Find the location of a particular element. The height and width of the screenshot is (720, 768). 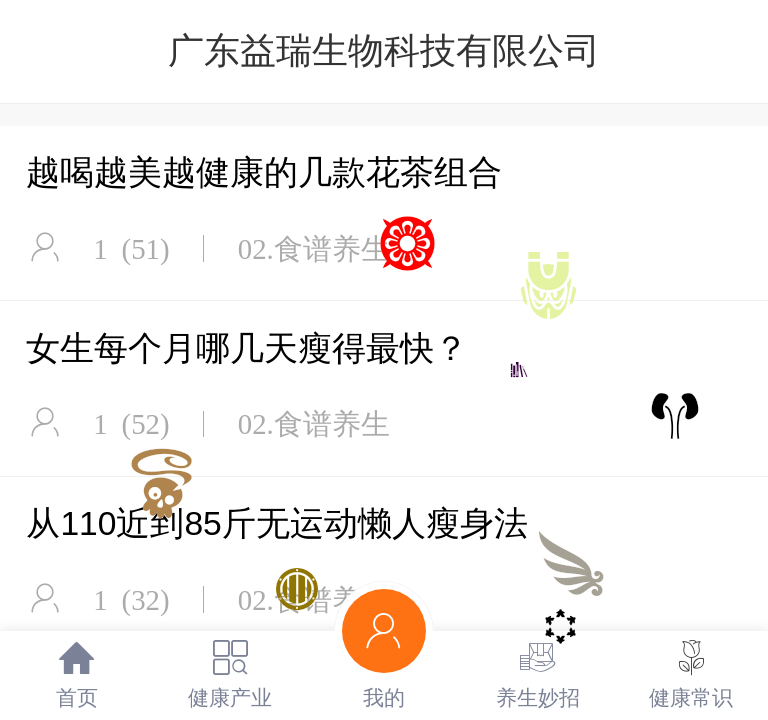

indicates a dazed or confused game state is located at coordinates (163, 483).